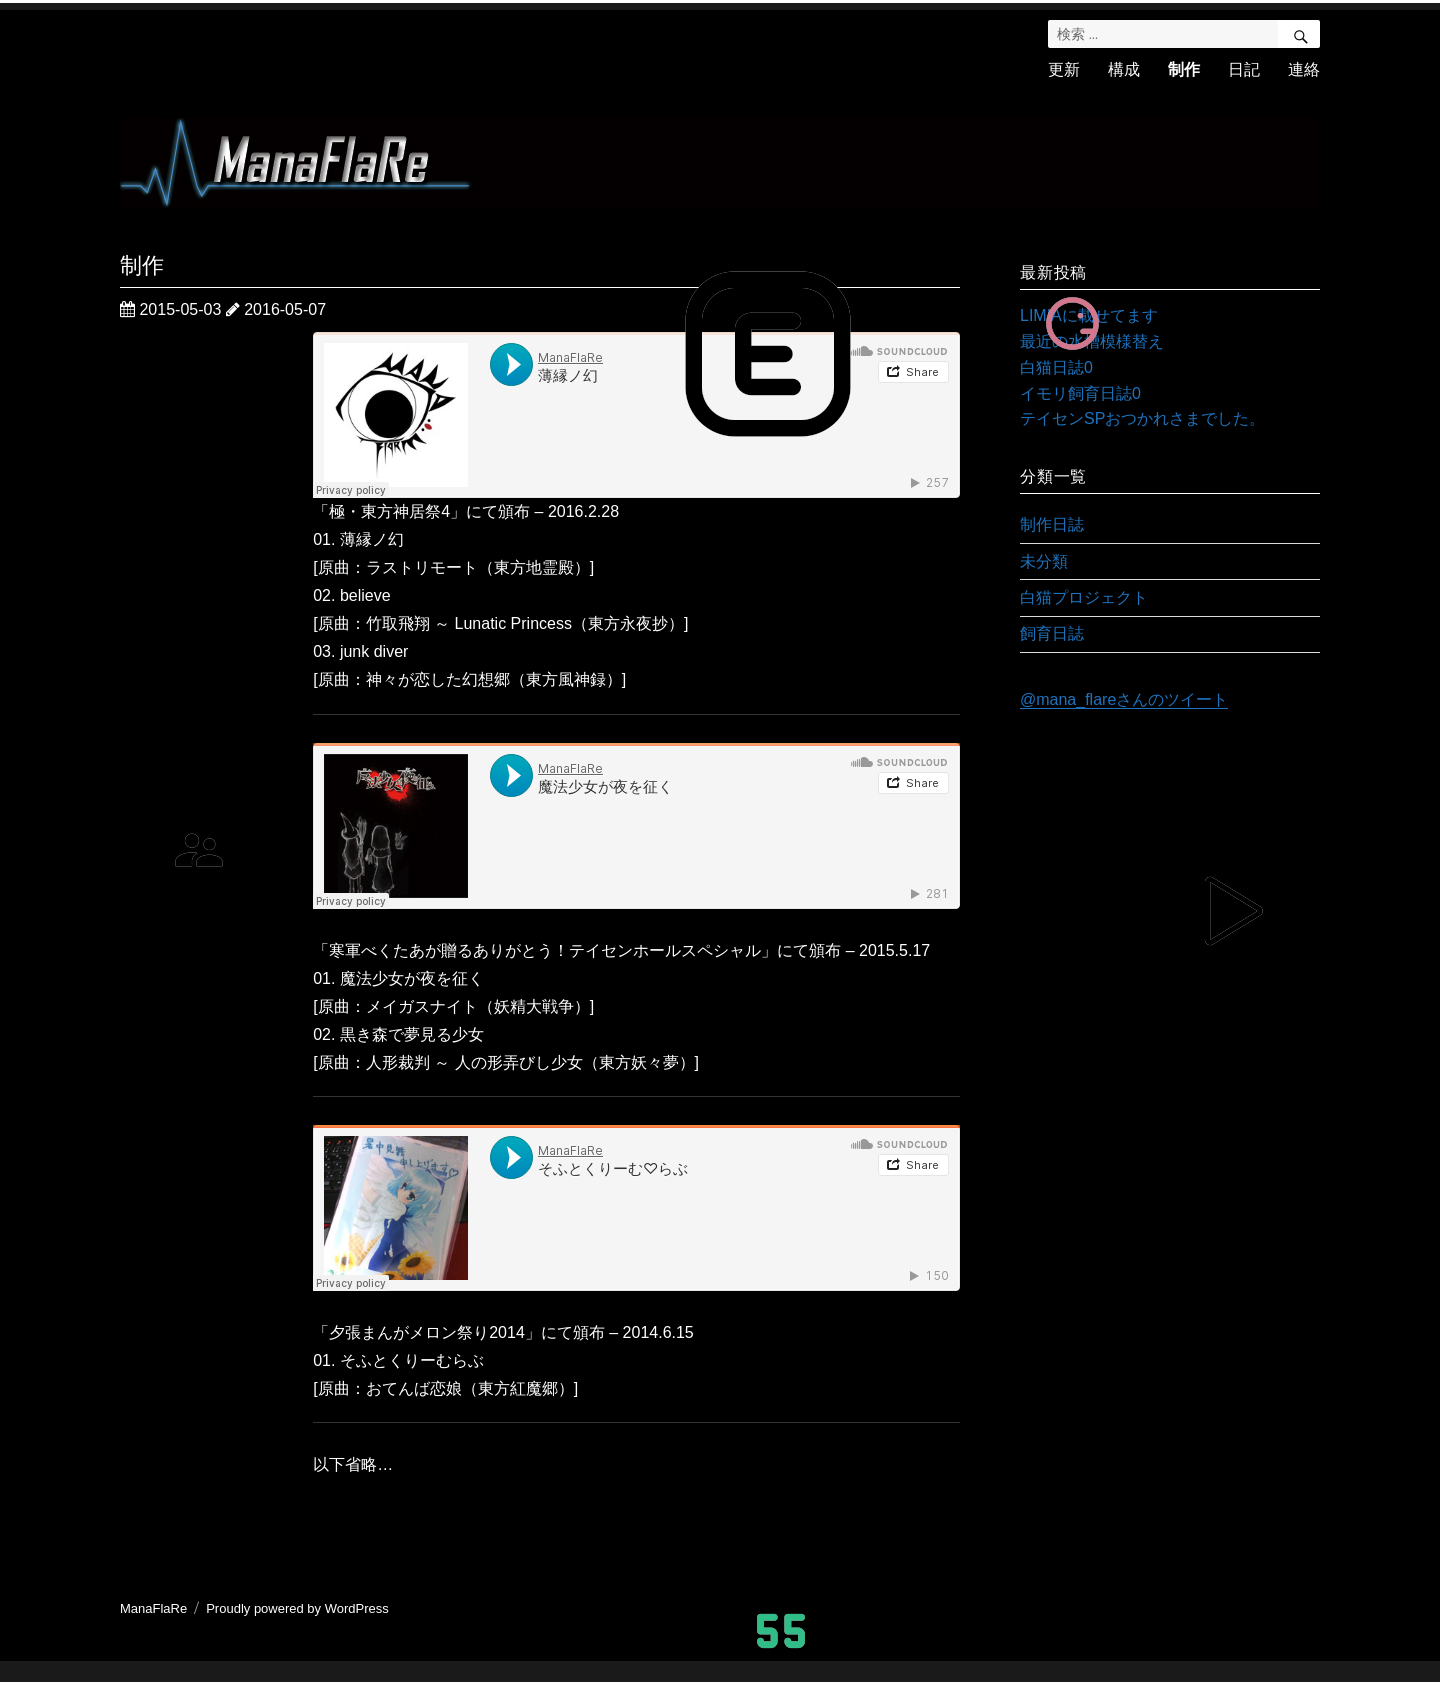 The height and width of the screenshot is (1682, 1440). Describe the element at coordinates (768, 354) in the screenshot. I see `visit etsy store or marketplace` at that location.